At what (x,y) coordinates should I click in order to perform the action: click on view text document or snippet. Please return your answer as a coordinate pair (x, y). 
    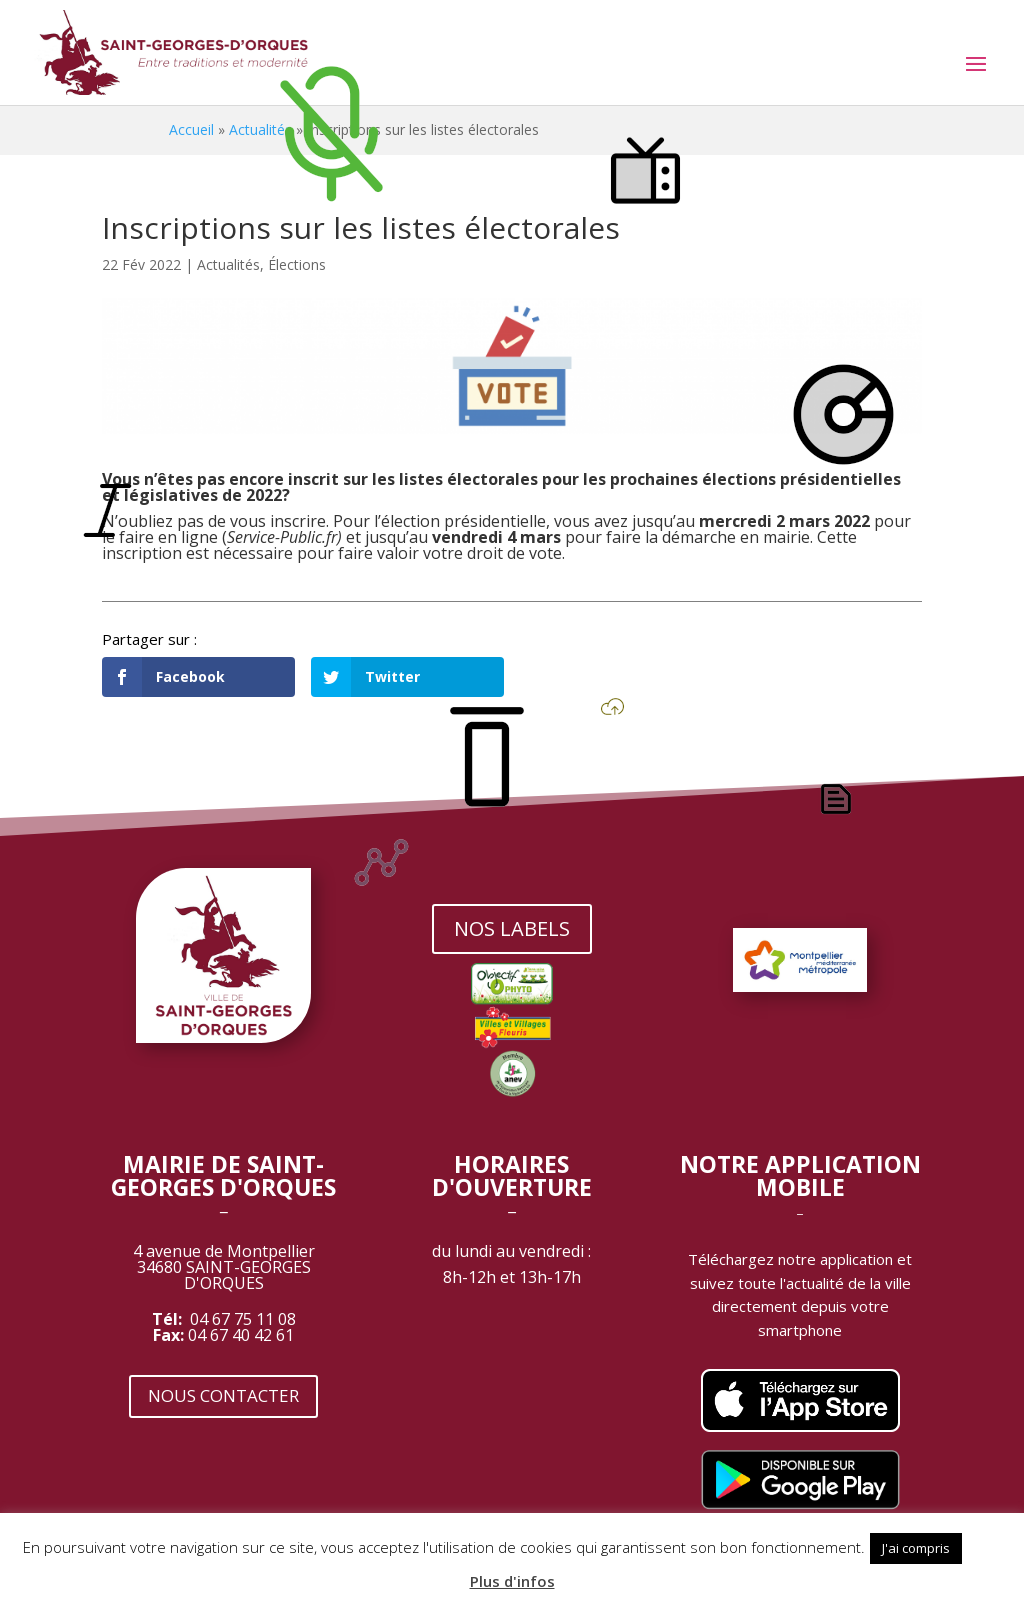
    Looking at the image, I should click on (836, 799).